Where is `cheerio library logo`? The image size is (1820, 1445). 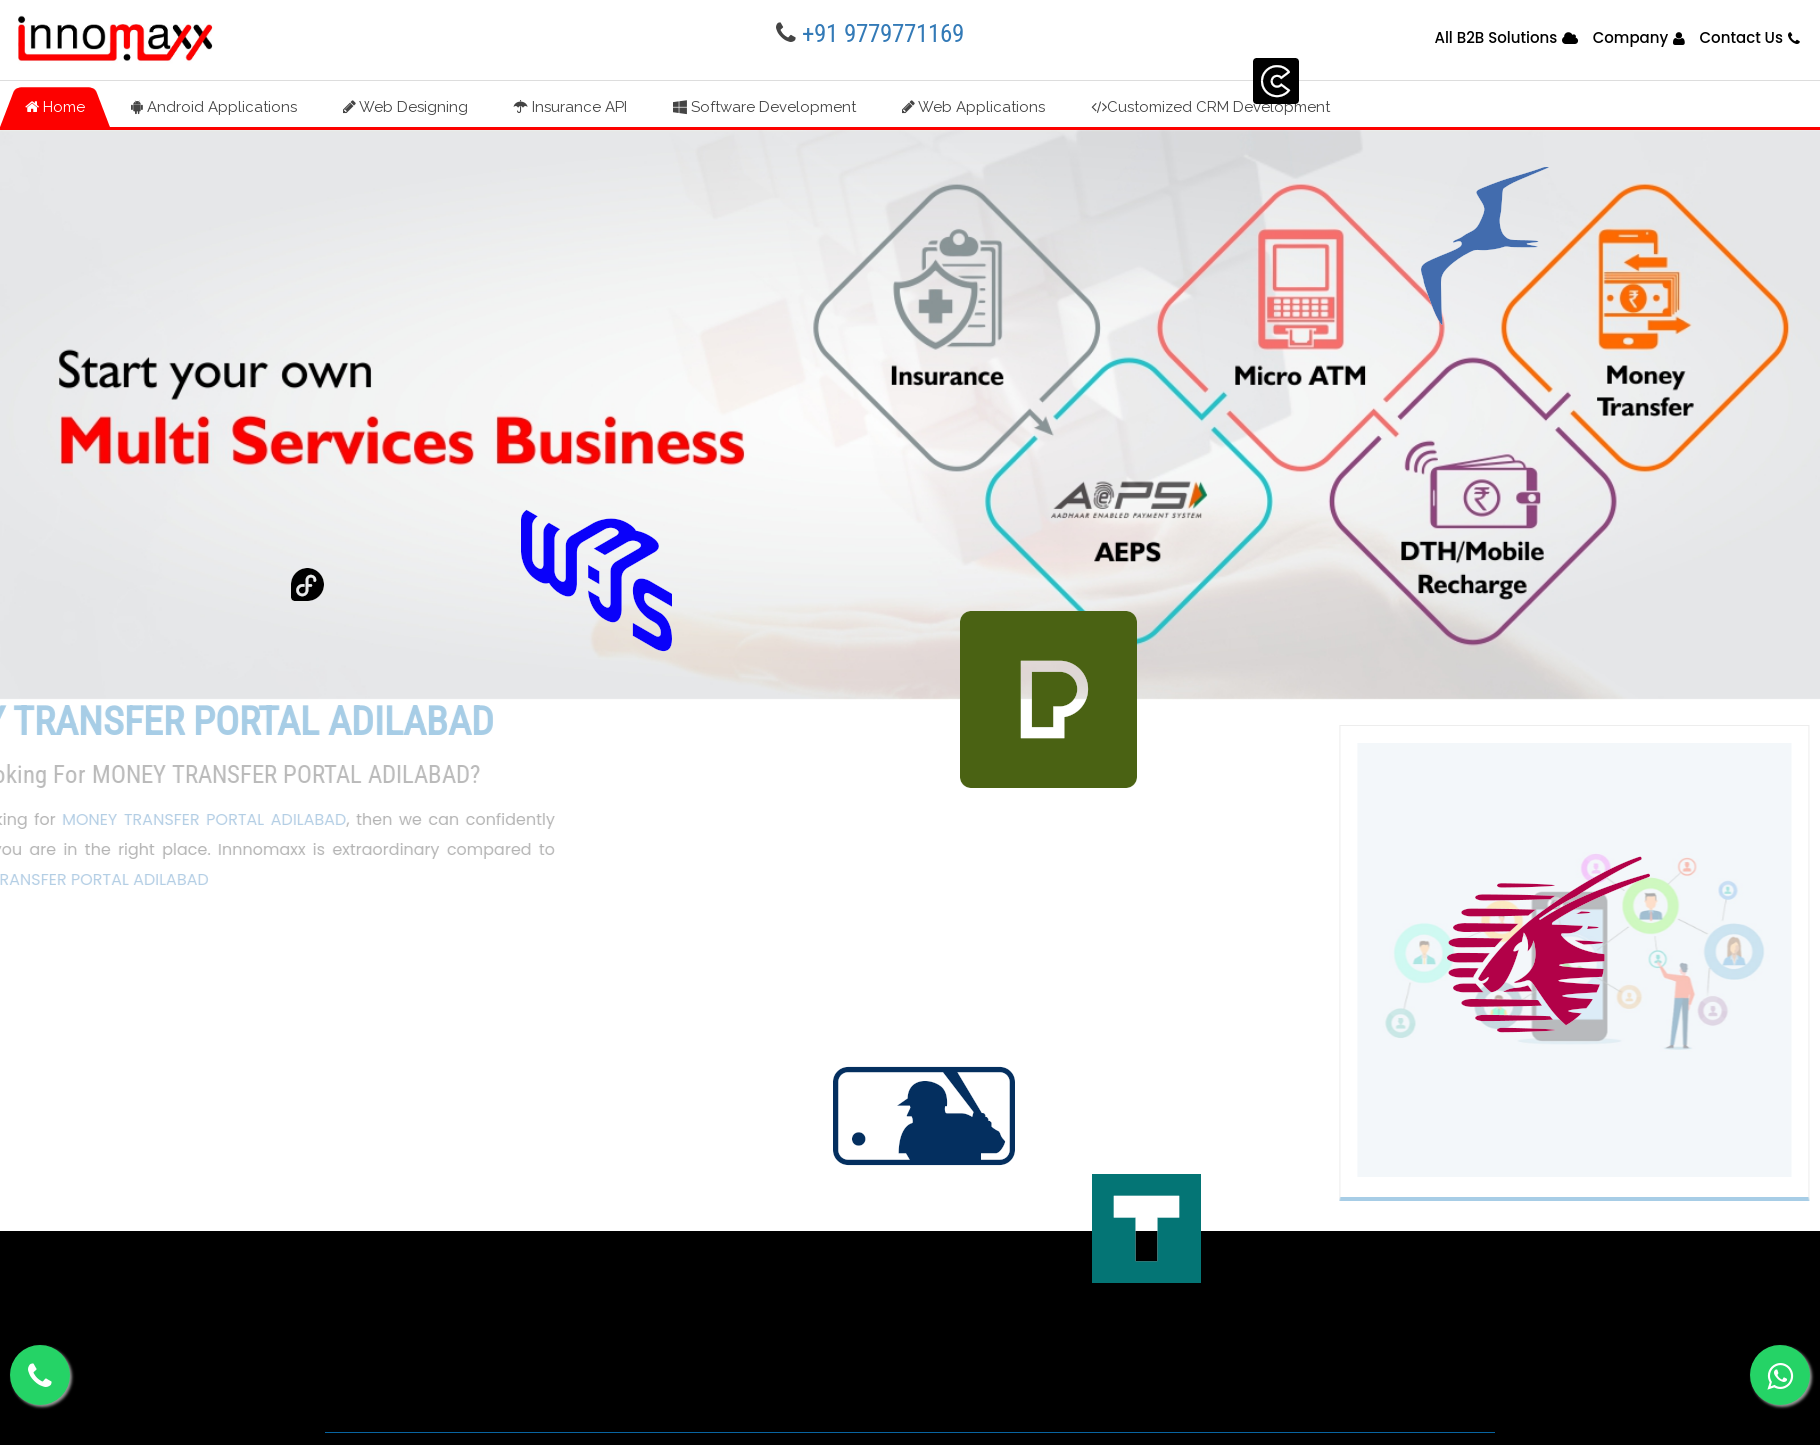
cheerio library logo is located at coordinates (1276, 81).